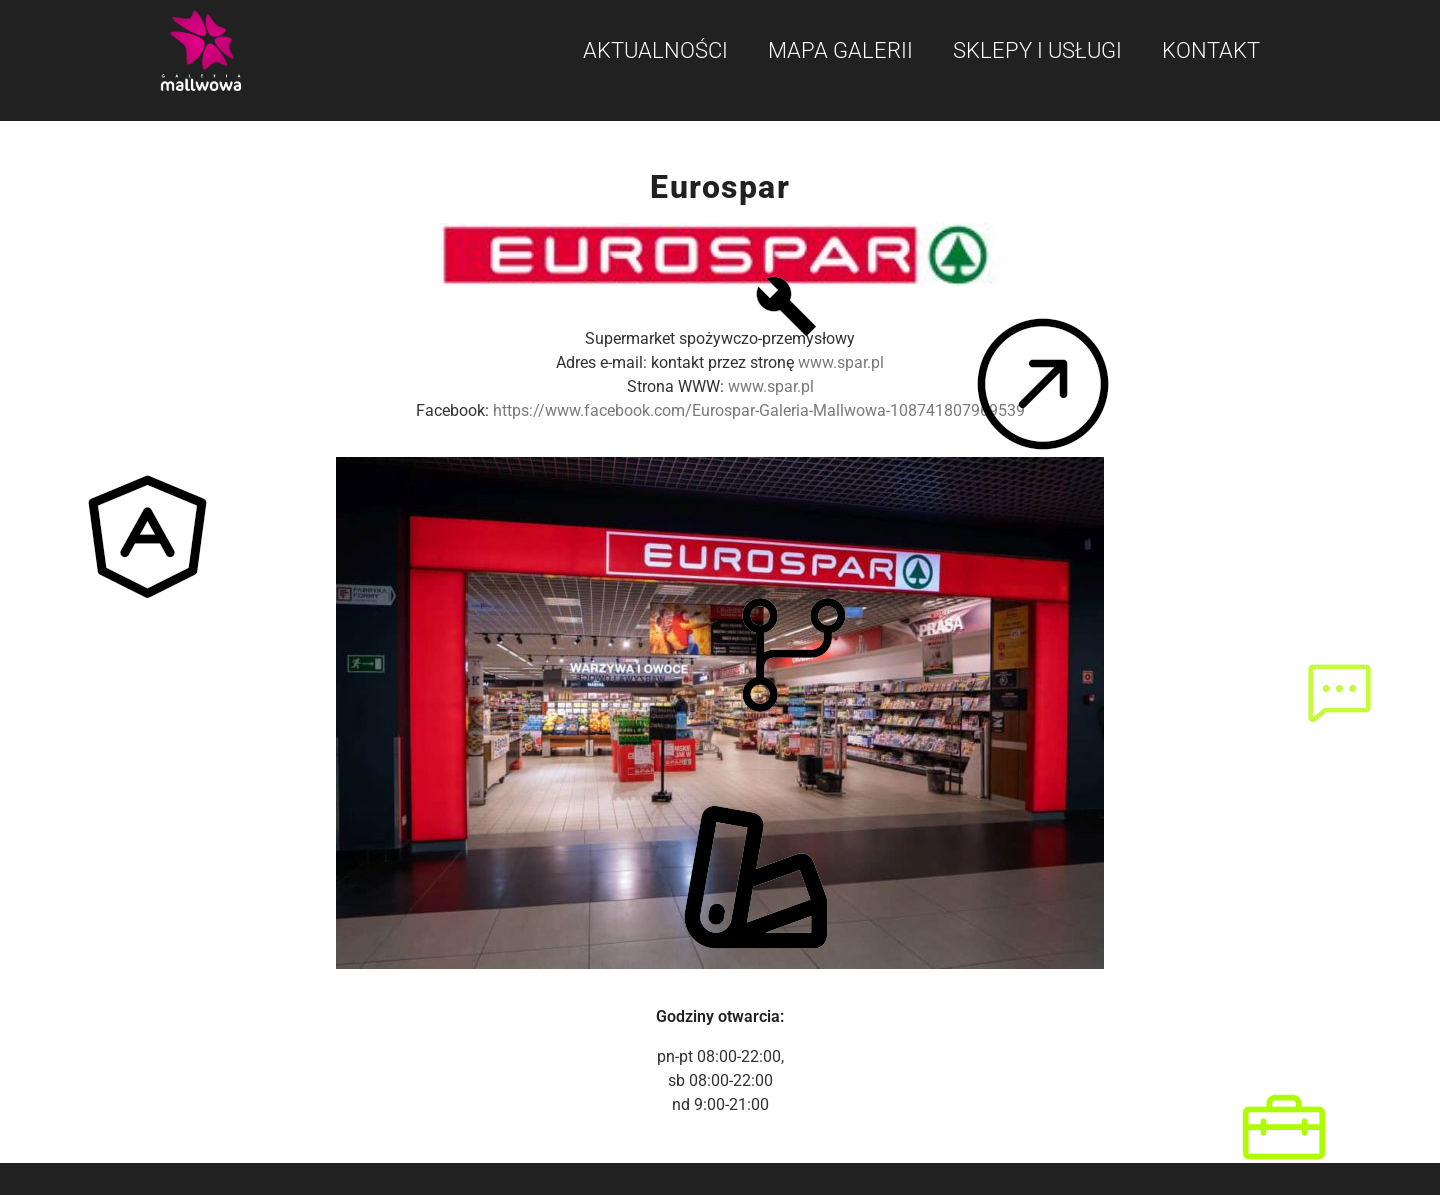  Describe the element at coordinates (1284, 1130) in the screenshot. I see `access tools and utilities` at that location.